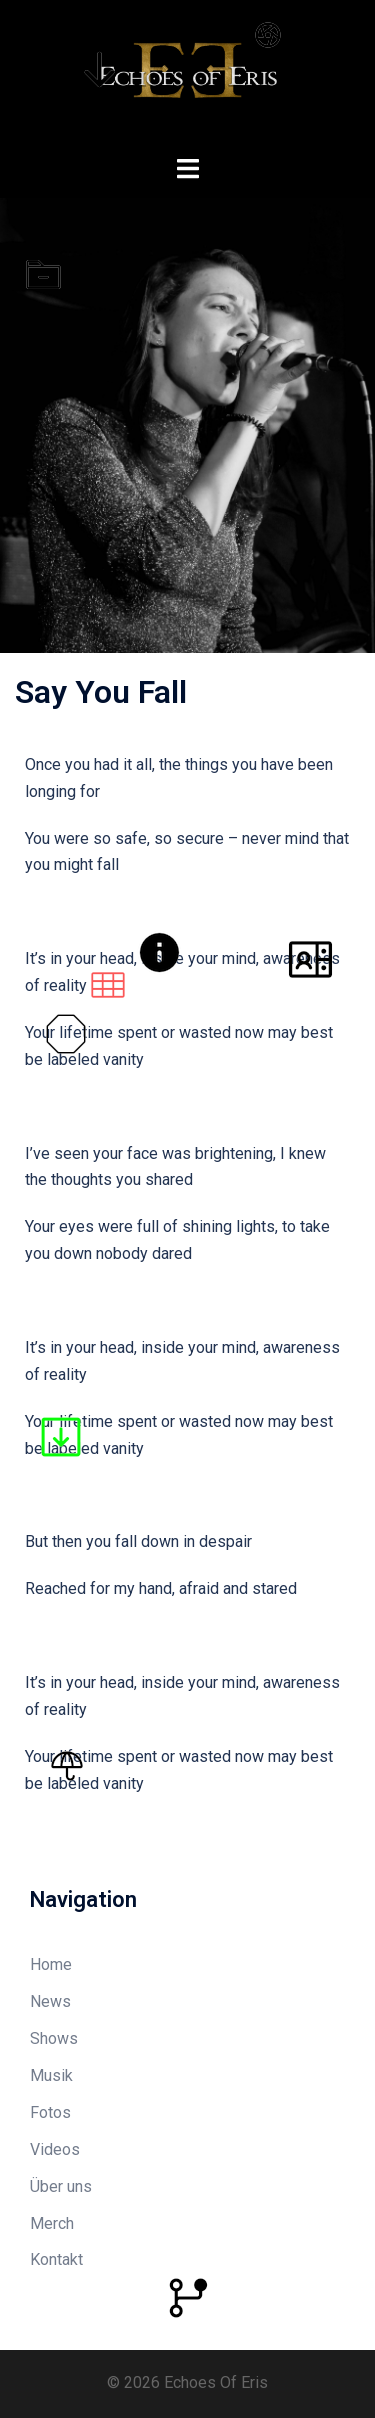 The height and width of the screenshot is (2418, 375). What do you see at coordinates (310, 959) in the screenshot?
I see `start or join a video conference` at bounding box center [310, 959].